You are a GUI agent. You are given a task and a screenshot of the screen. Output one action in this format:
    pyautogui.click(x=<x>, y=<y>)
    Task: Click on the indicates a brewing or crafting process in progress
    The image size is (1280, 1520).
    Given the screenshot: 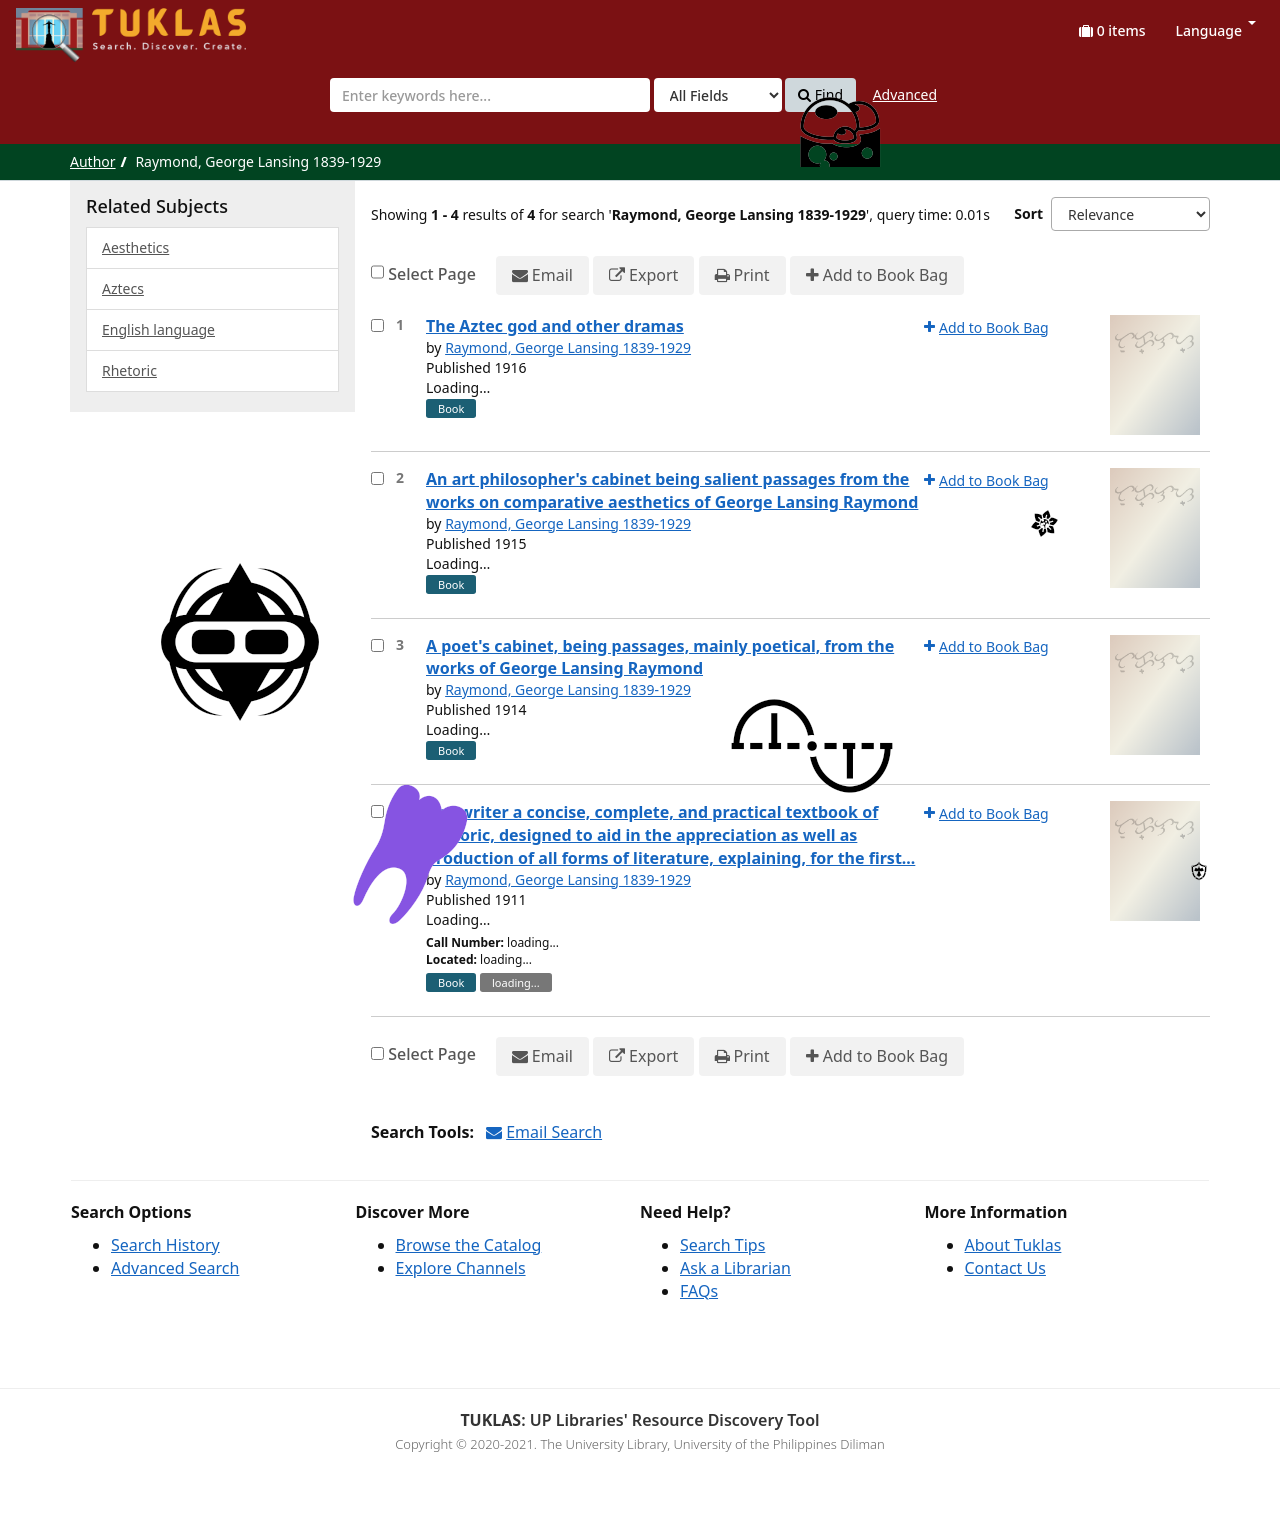 What is the action you would take?
    pyautogui.click(x=840, y=127)
    